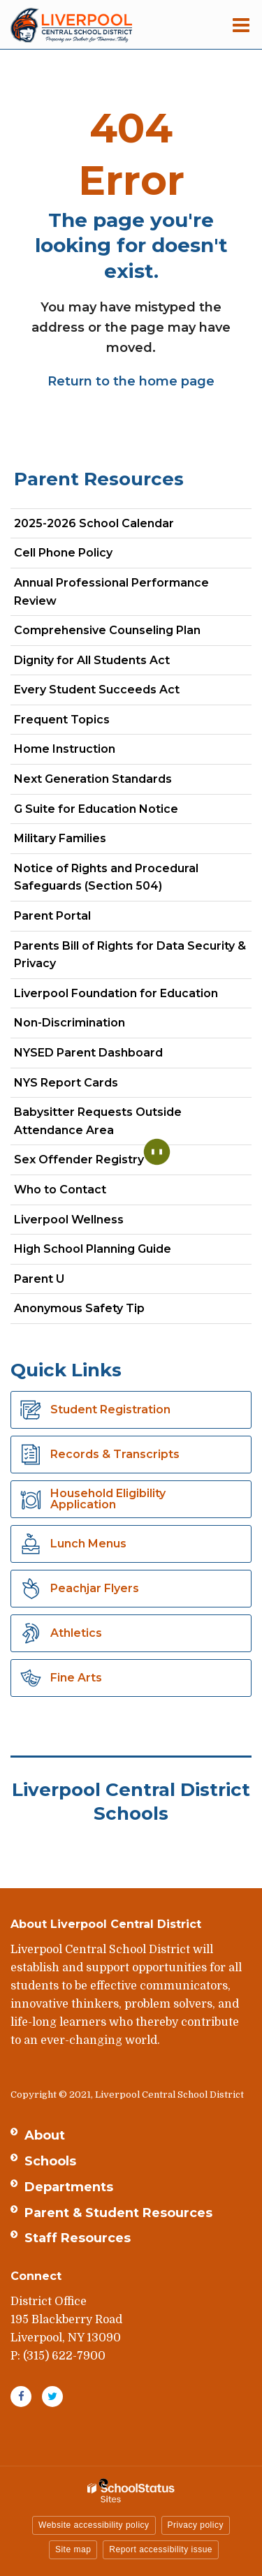 Image resolution: width=262 pixels, height=2576 pixels. Describe the element at coordinates (157, 1151) in the screenshot. I see `electrical outlet or power source indicator` at that location.